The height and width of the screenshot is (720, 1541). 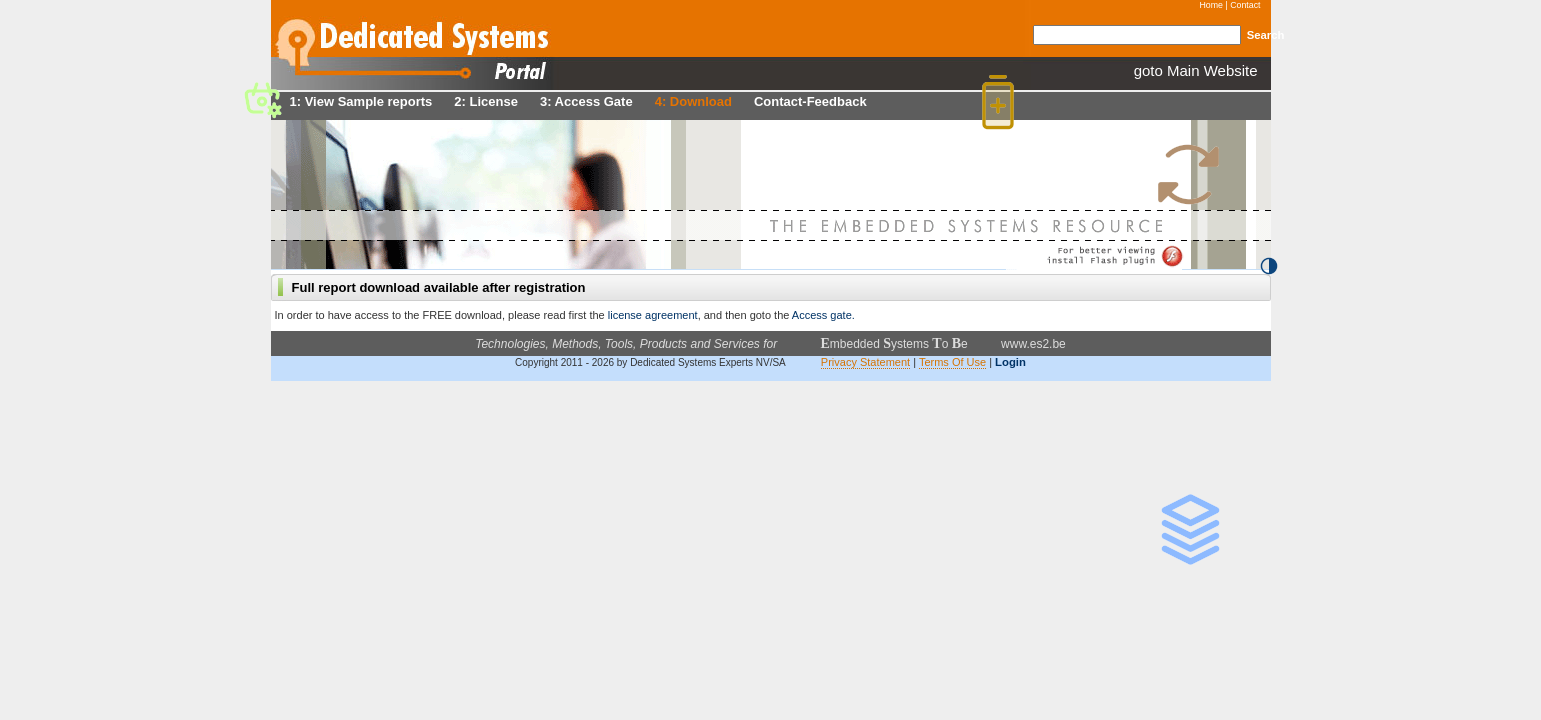 I want to click on view layers or stacked items, so click(x=1190, y=529).